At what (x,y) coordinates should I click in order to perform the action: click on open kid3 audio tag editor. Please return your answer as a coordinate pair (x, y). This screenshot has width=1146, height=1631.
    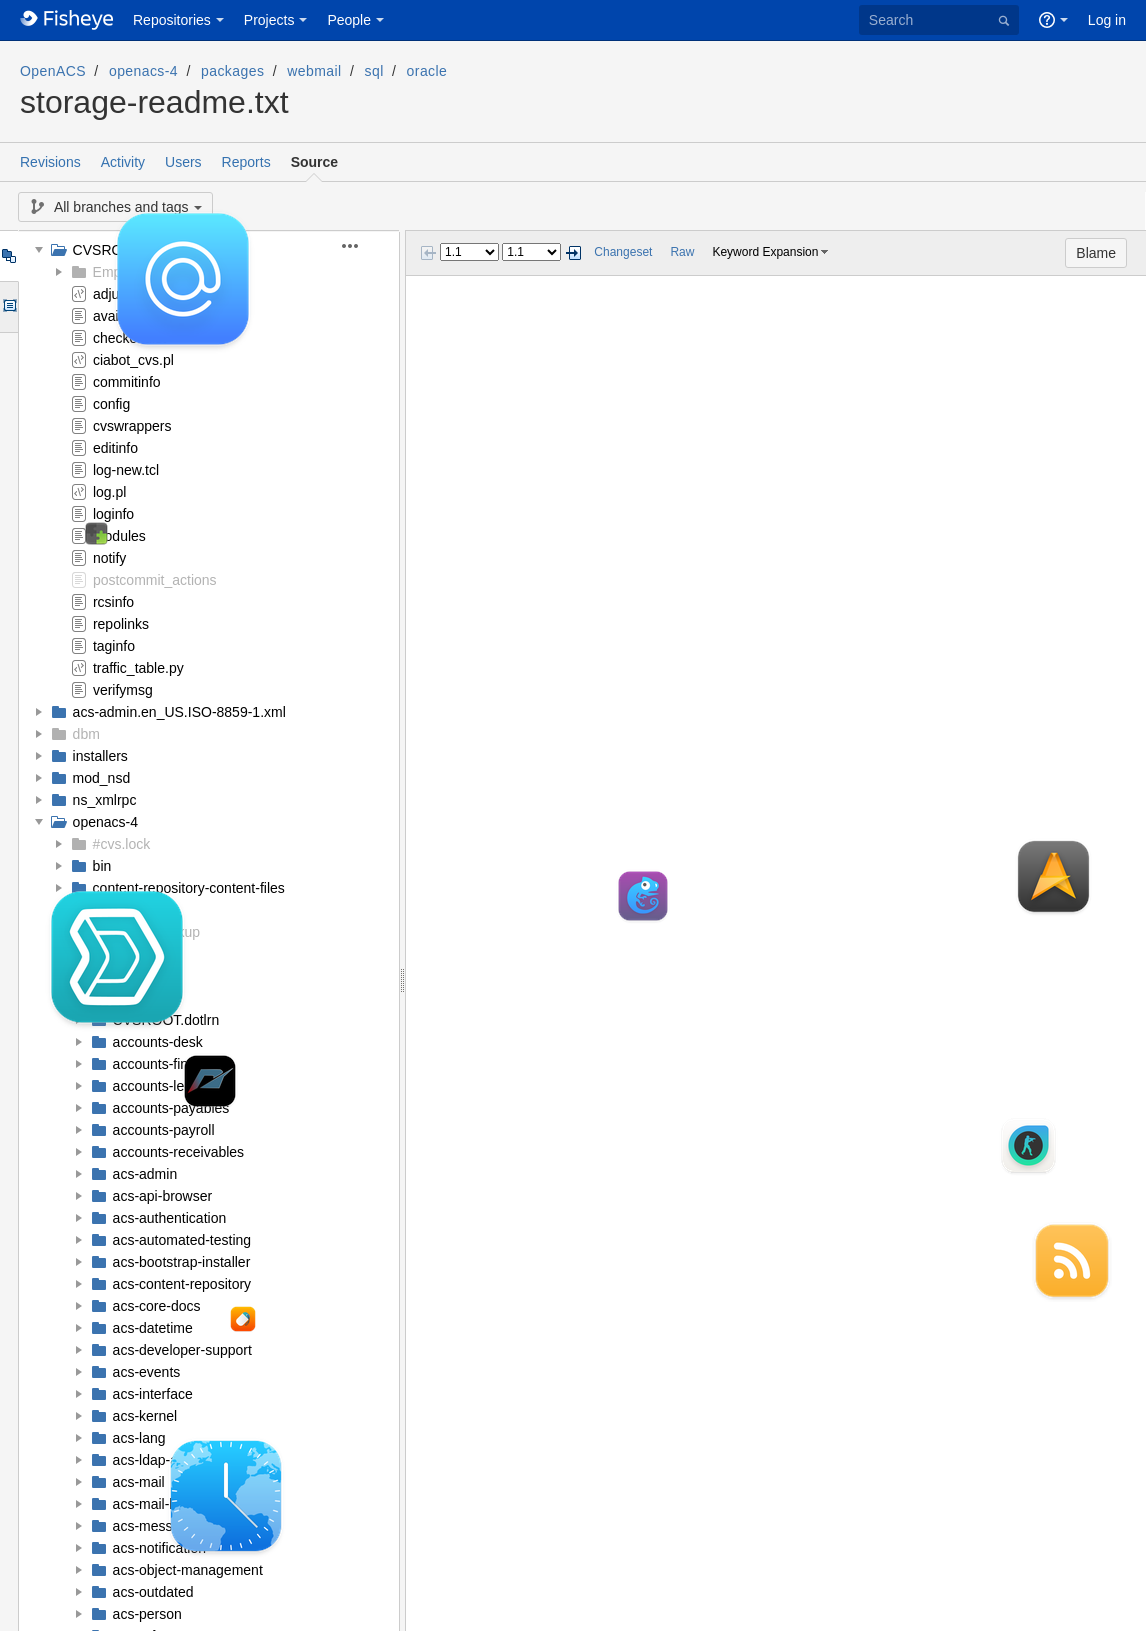
    Looking at the image, I should click on (243, 1319).